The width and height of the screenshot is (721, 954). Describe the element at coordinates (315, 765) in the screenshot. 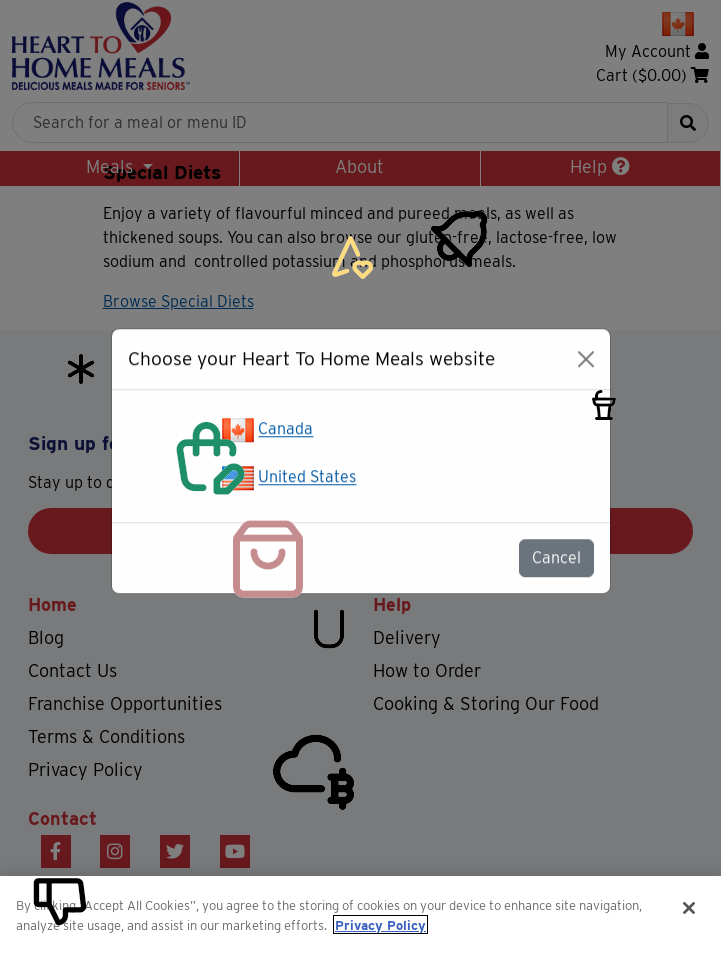

I see `access cloud-based bitcoin wallet` at that location.